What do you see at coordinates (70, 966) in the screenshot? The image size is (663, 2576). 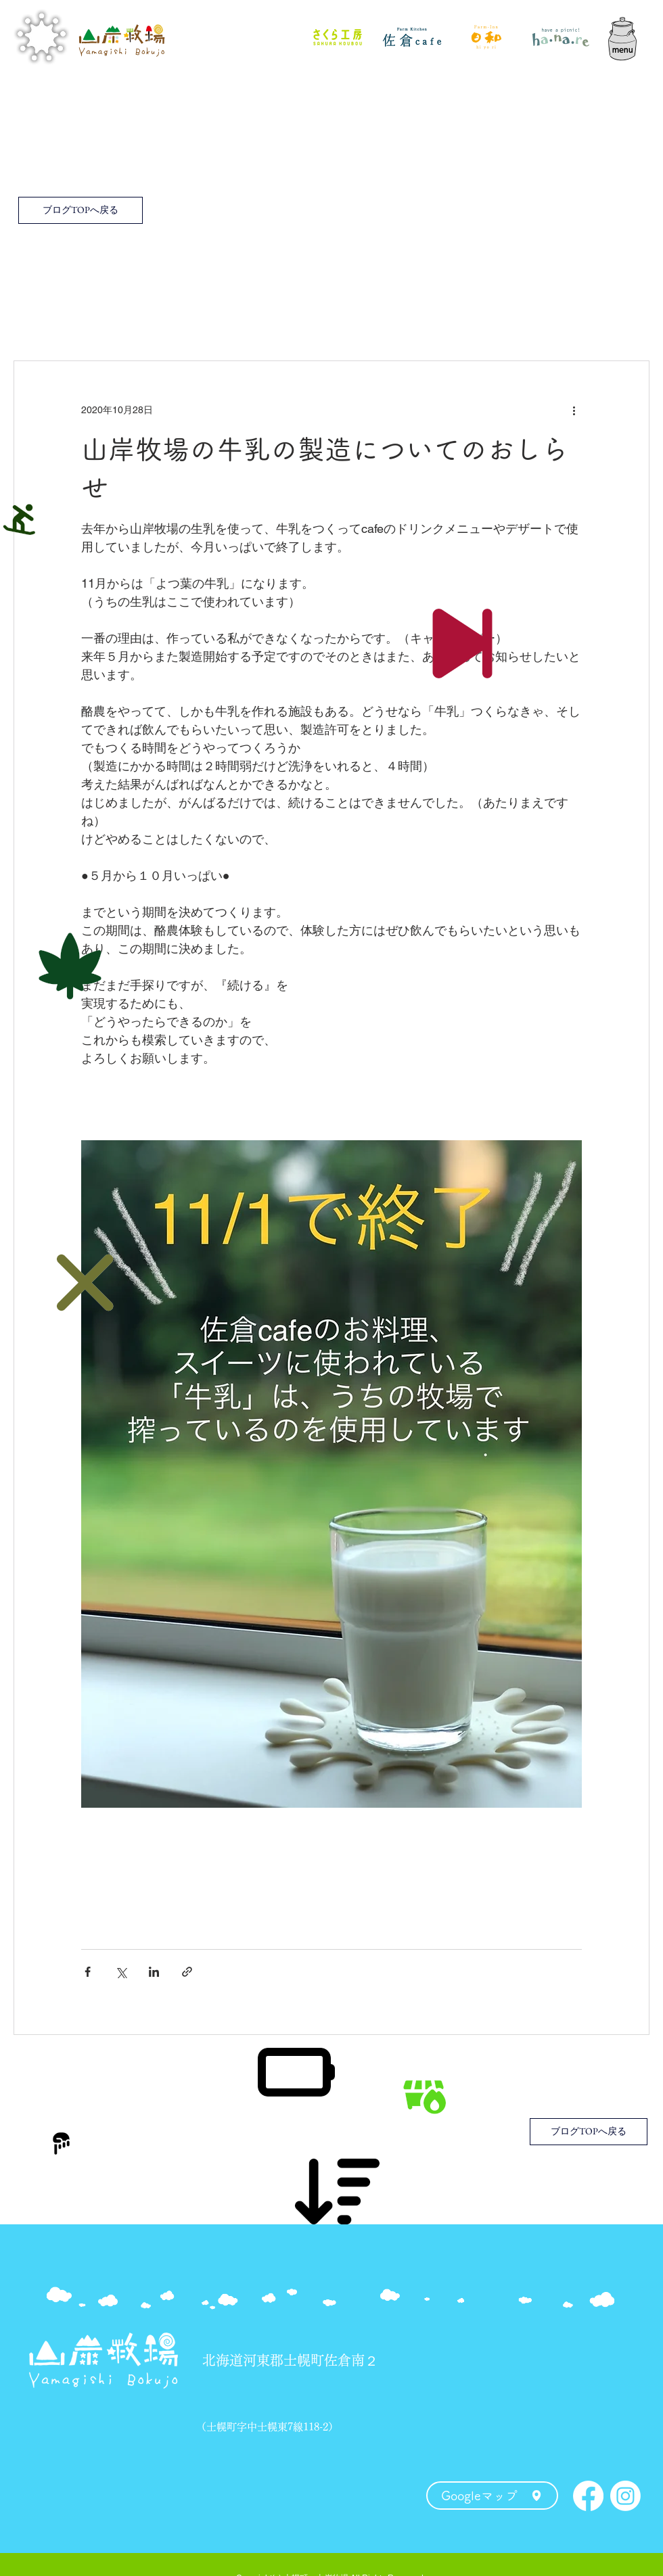 I see `indicates cannabis-related products or content` at bounding box center [70, 966].